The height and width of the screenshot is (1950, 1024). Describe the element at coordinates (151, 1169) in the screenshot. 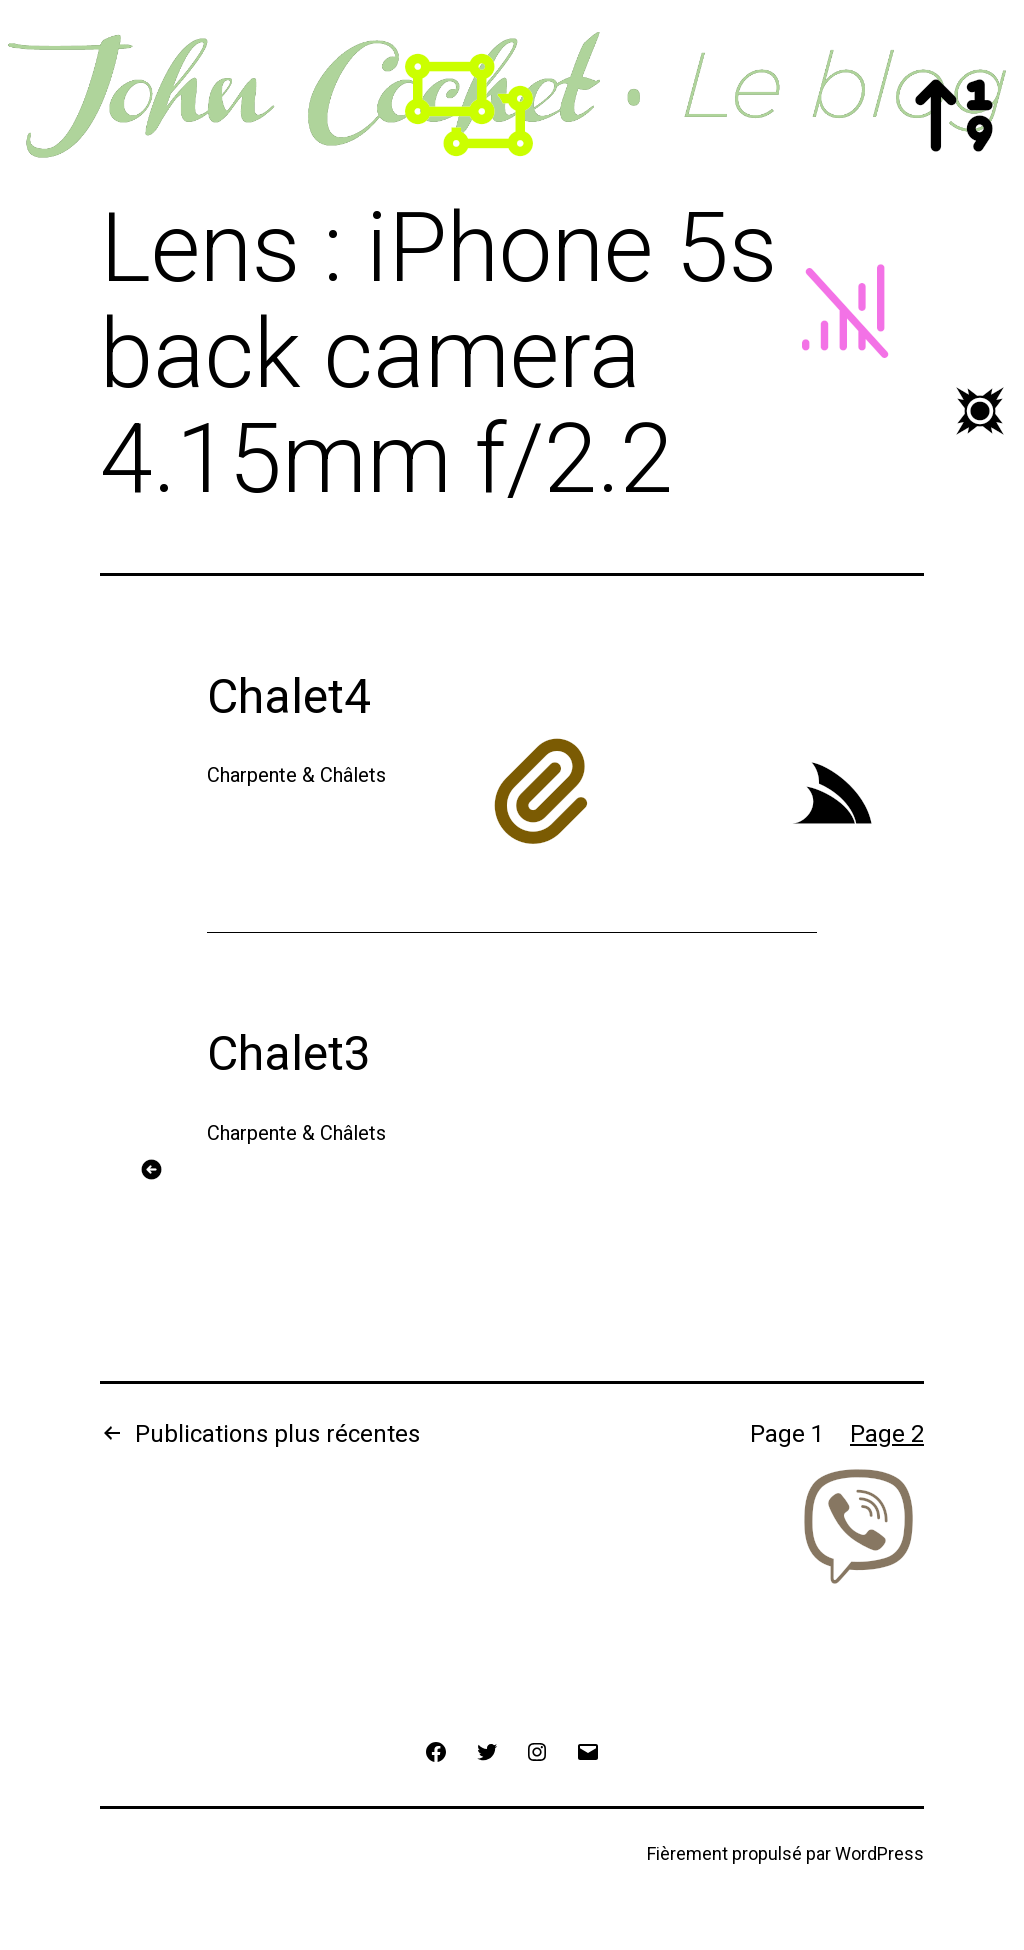

I see `go back to the previous screen` at that location.